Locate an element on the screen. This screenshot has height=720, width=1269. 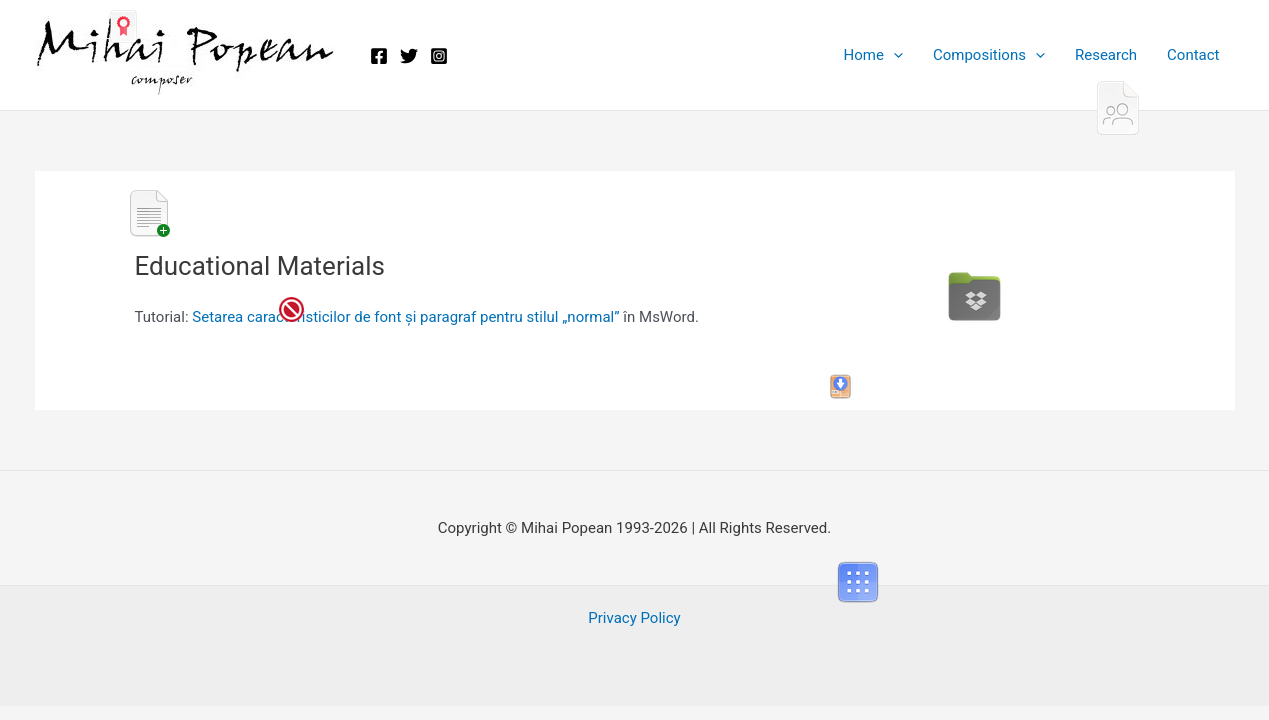
create a new document is located at coordinates (149, 213).